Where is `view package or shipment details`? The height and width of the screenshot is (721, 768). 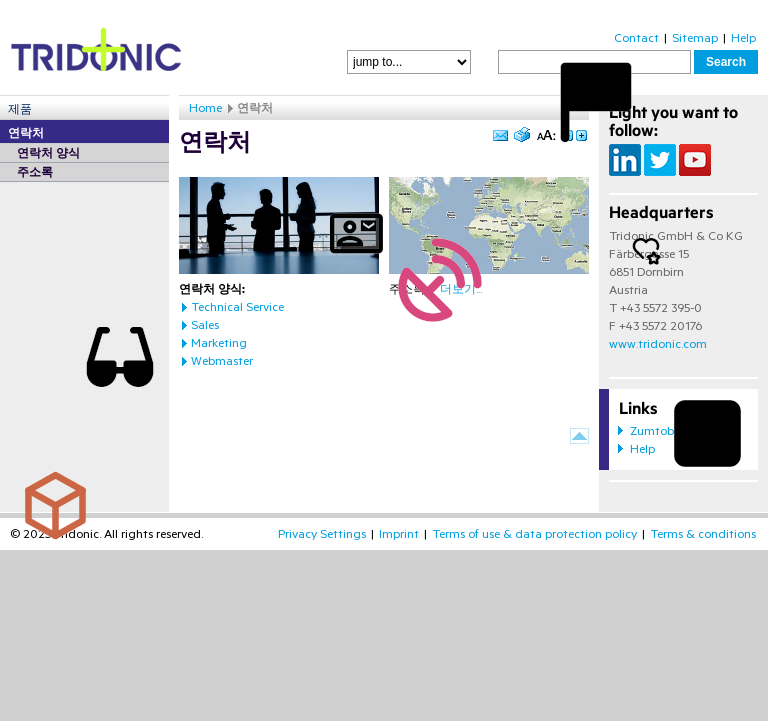 view package or shipment details is located at coordinates (55, 505).